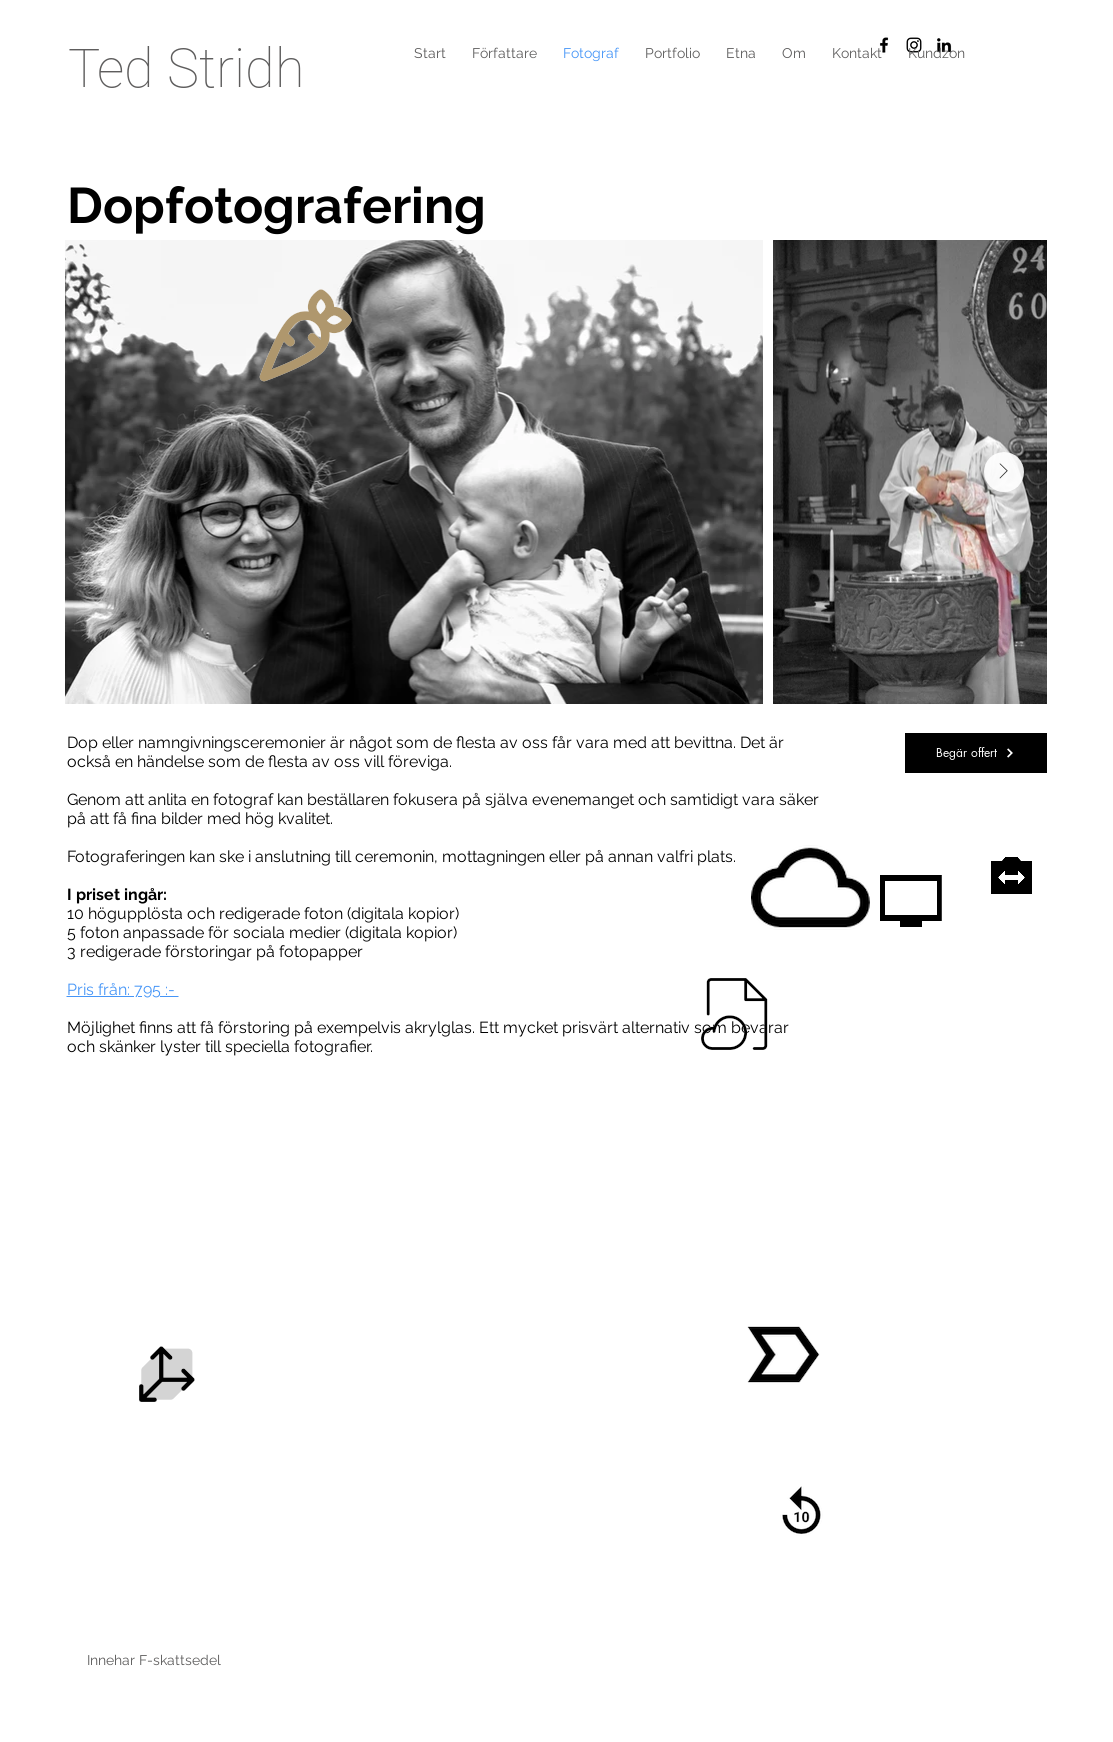  What do you see at coordinates (737, 1014) in the screenshot?
I see `access cloud-synced documents` at bounding box center [737, 1014].